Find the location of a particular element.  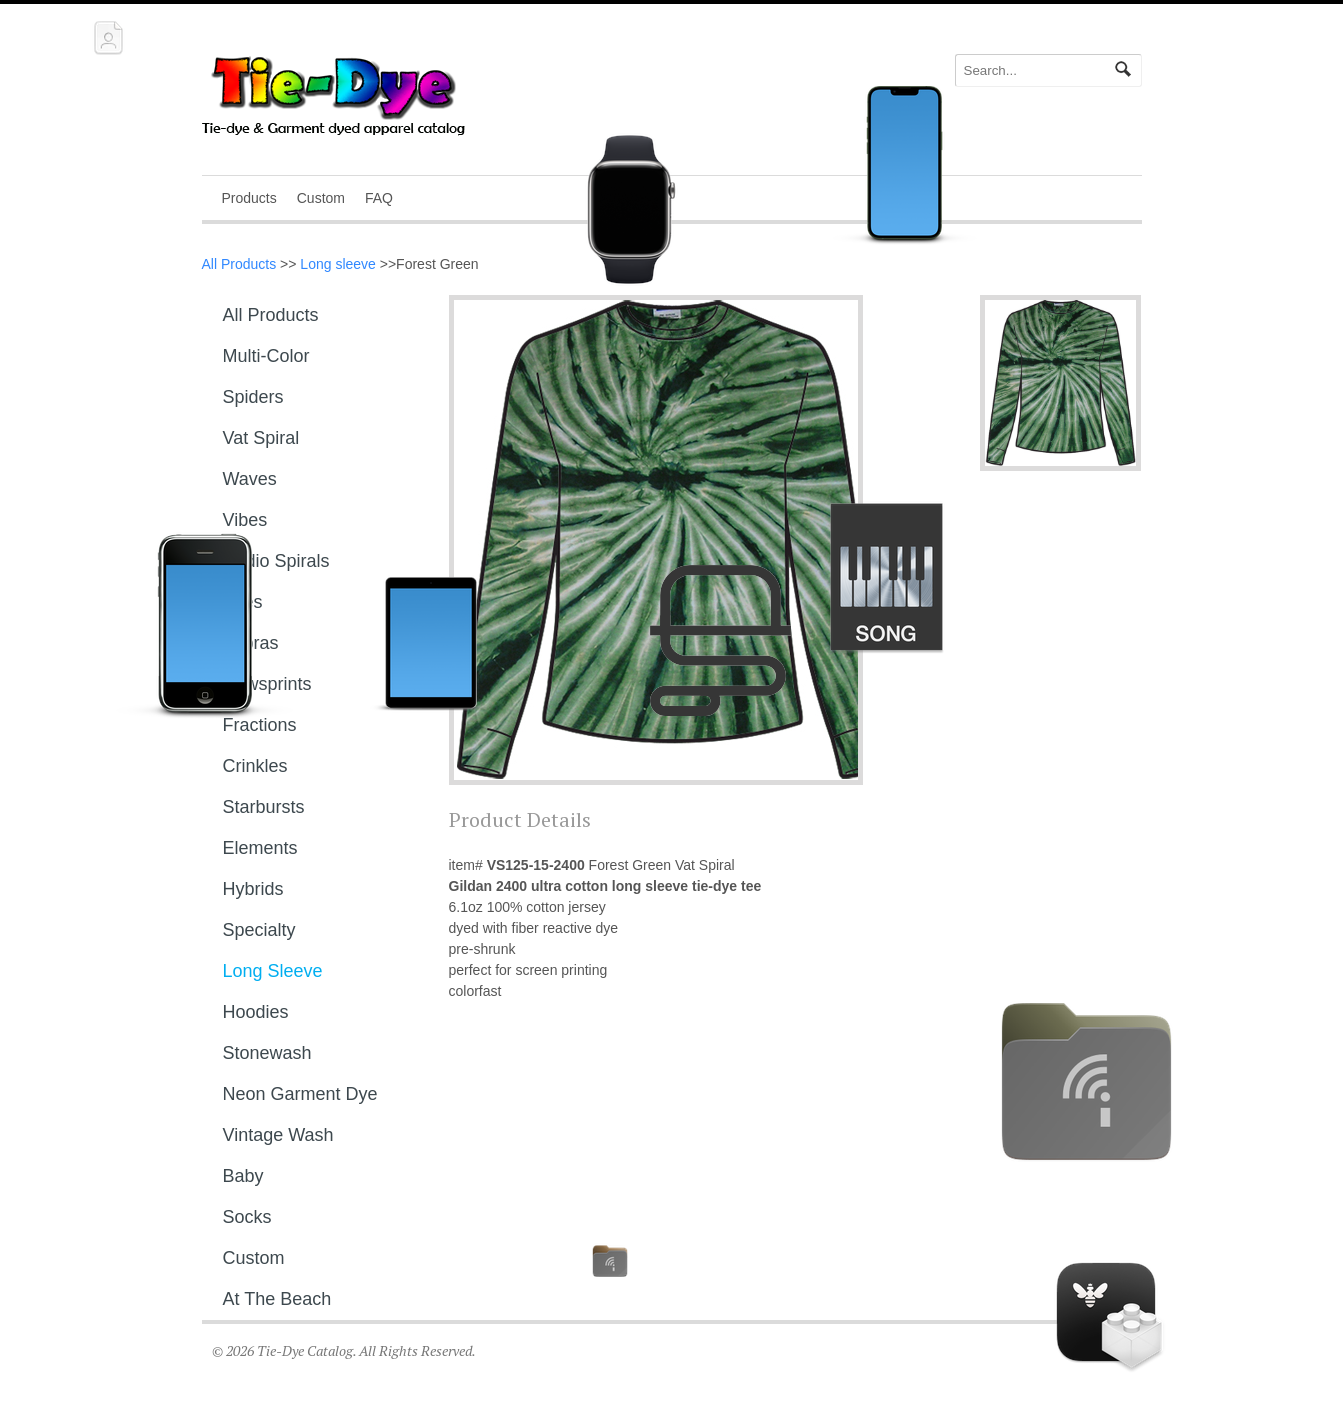

iPhone 13 device icon is located at coordinates (904, 165).